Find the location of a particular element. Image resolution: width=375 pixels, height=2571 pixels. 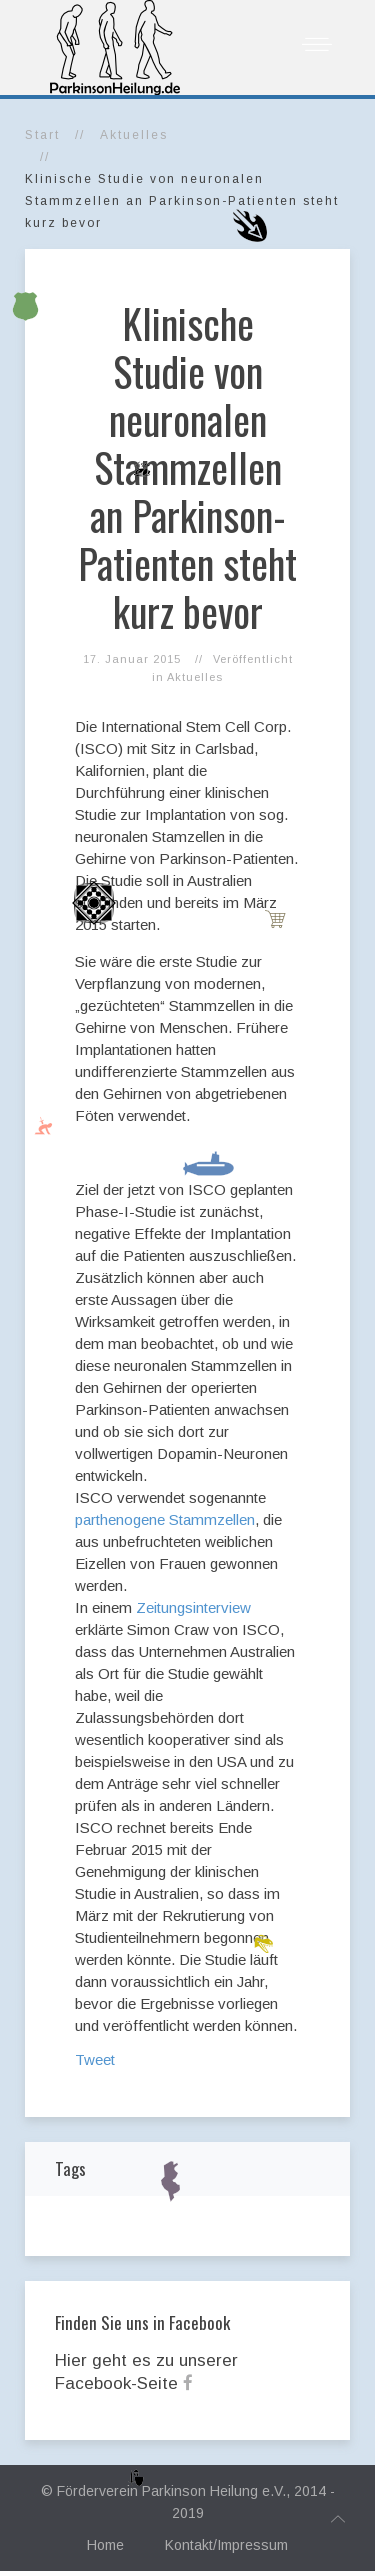

view law enforcement or security features is located at coordinates (25, 306).